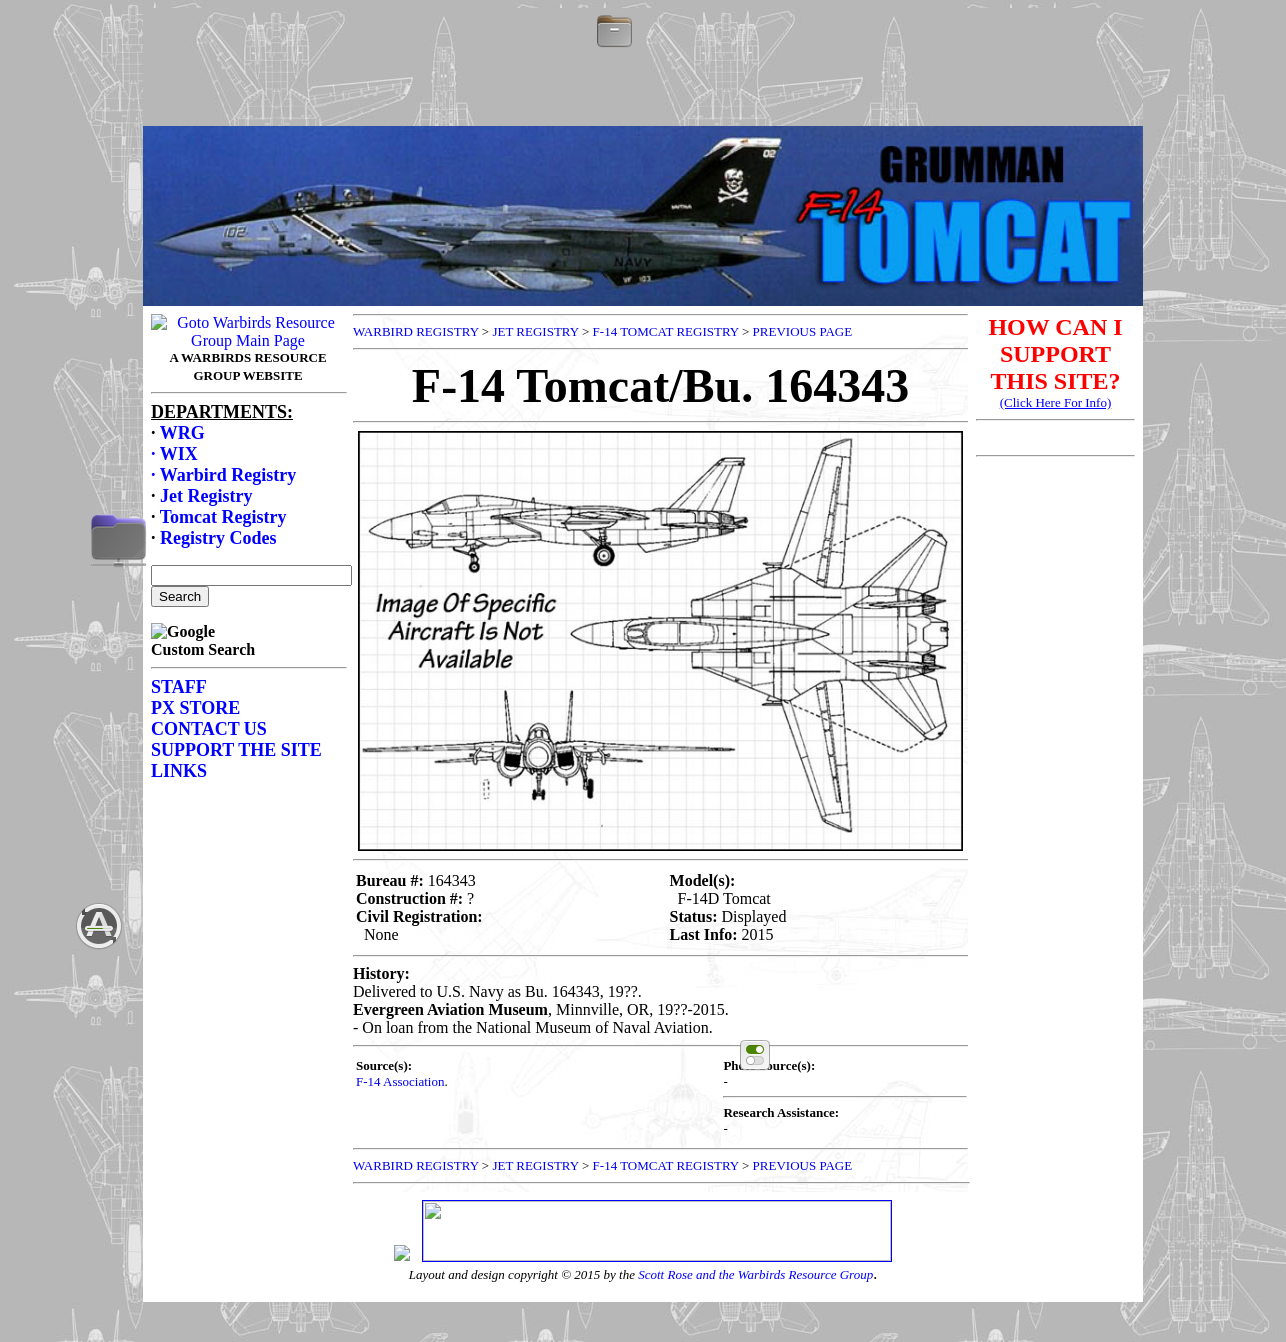 The width and height of the screenshot is (1286, 1342). What do you see at coordinates (755, 1055) in the screenshot?
I see `open unity tweak tool settings` at bounding box center [755, 1055].